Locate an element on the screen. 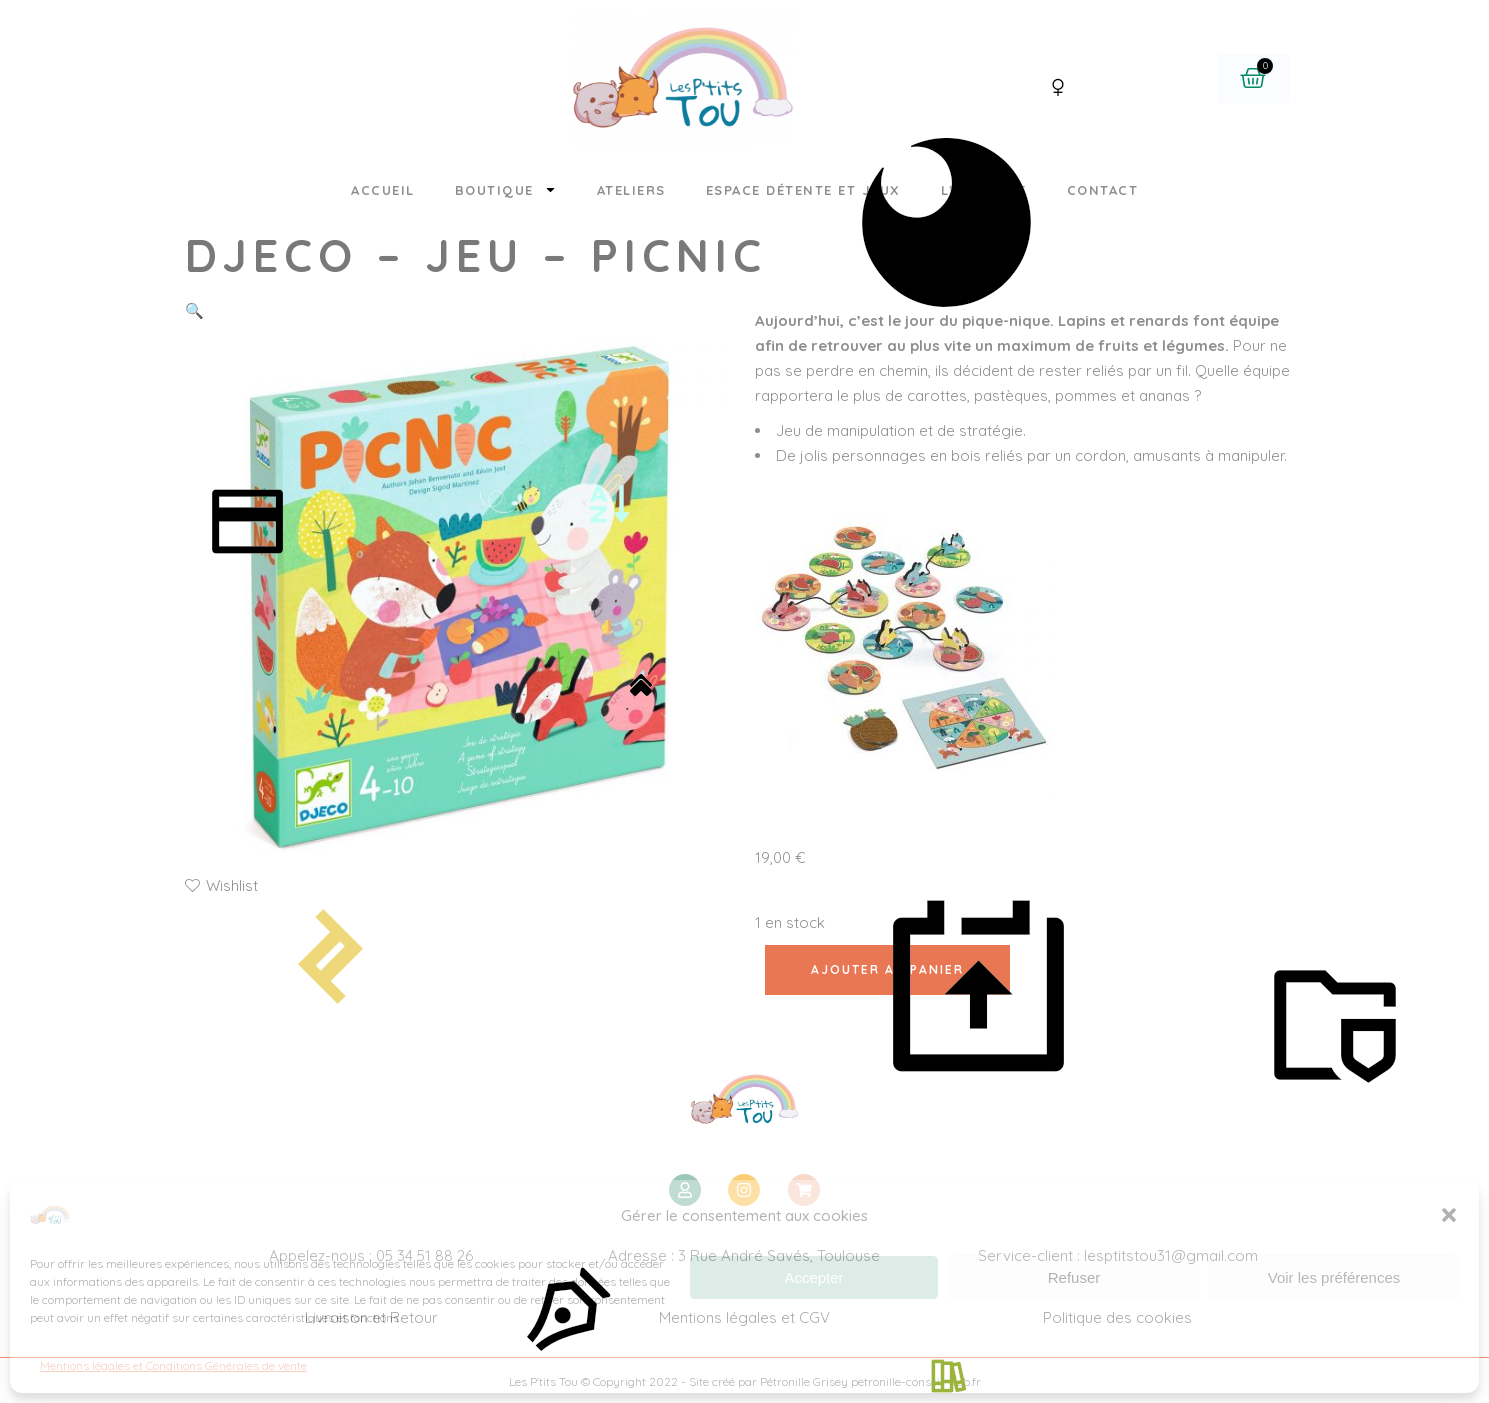 Image resolution: width=1489 pixels, height=1403 pixels. indicates female or women's category is located at coordinates (1058, 87).